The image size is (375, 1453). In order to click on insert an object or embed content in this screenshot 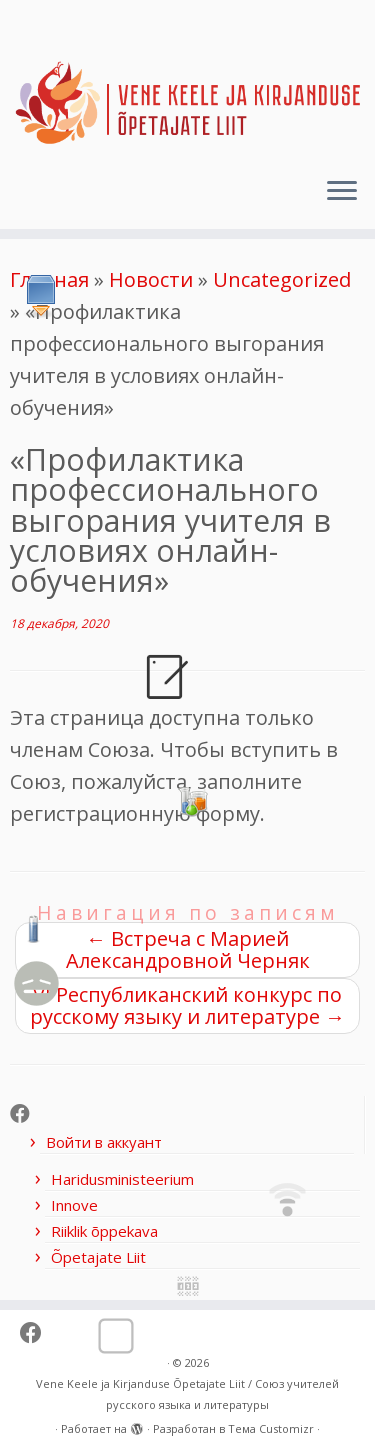, I will do `click(41, 297)`.